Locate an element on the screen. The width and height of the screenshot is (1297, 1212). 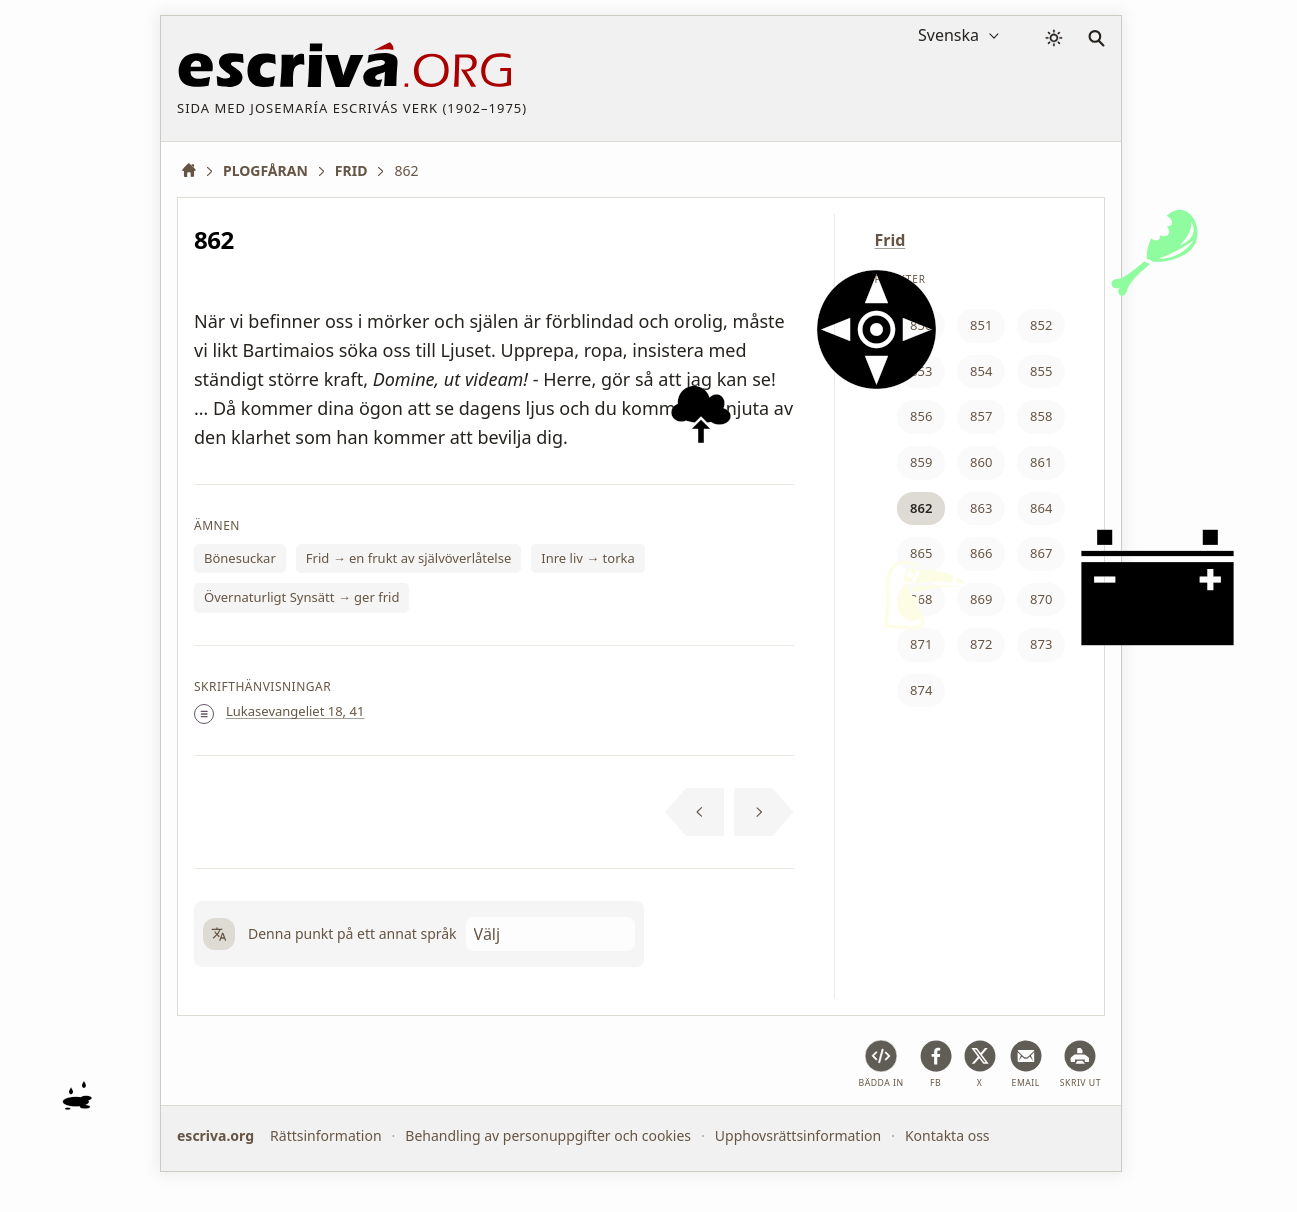
decorative toucan icon for a tropical-themed game or app is located at coordinates (925, 595).